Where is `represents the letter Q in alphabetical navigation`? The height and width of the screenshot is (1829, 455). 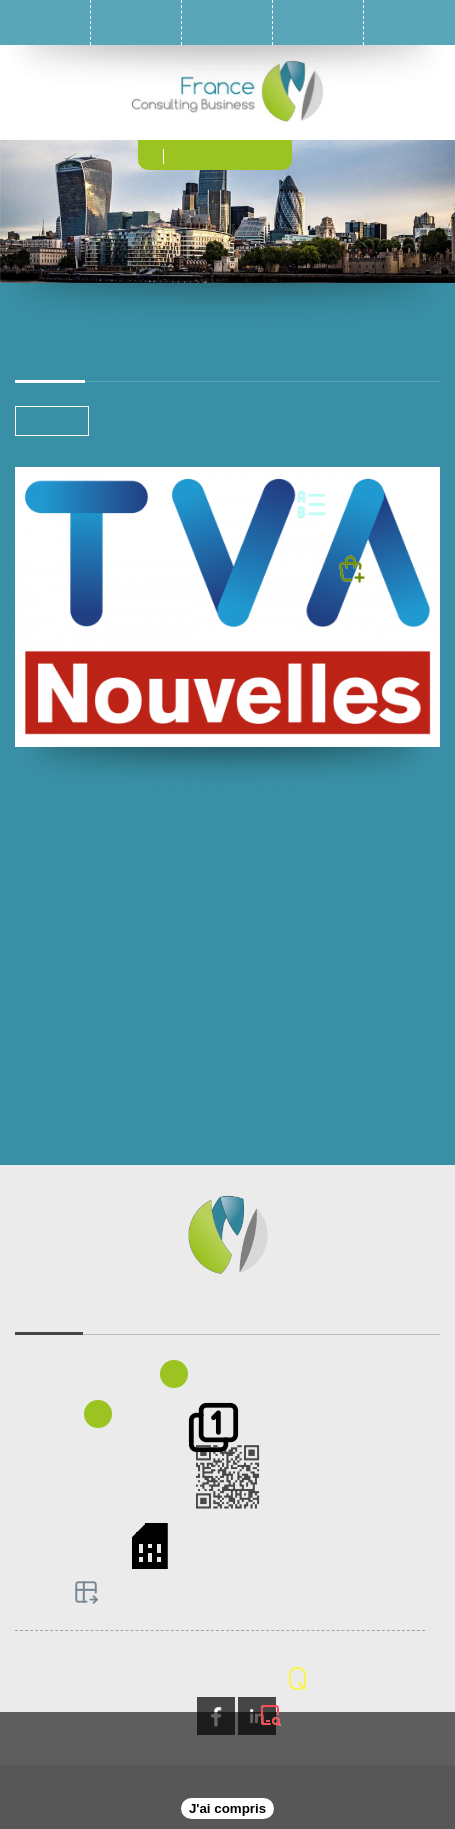 represents the letter Q in alphabetical navigation is located at coordinates (297, 1678).